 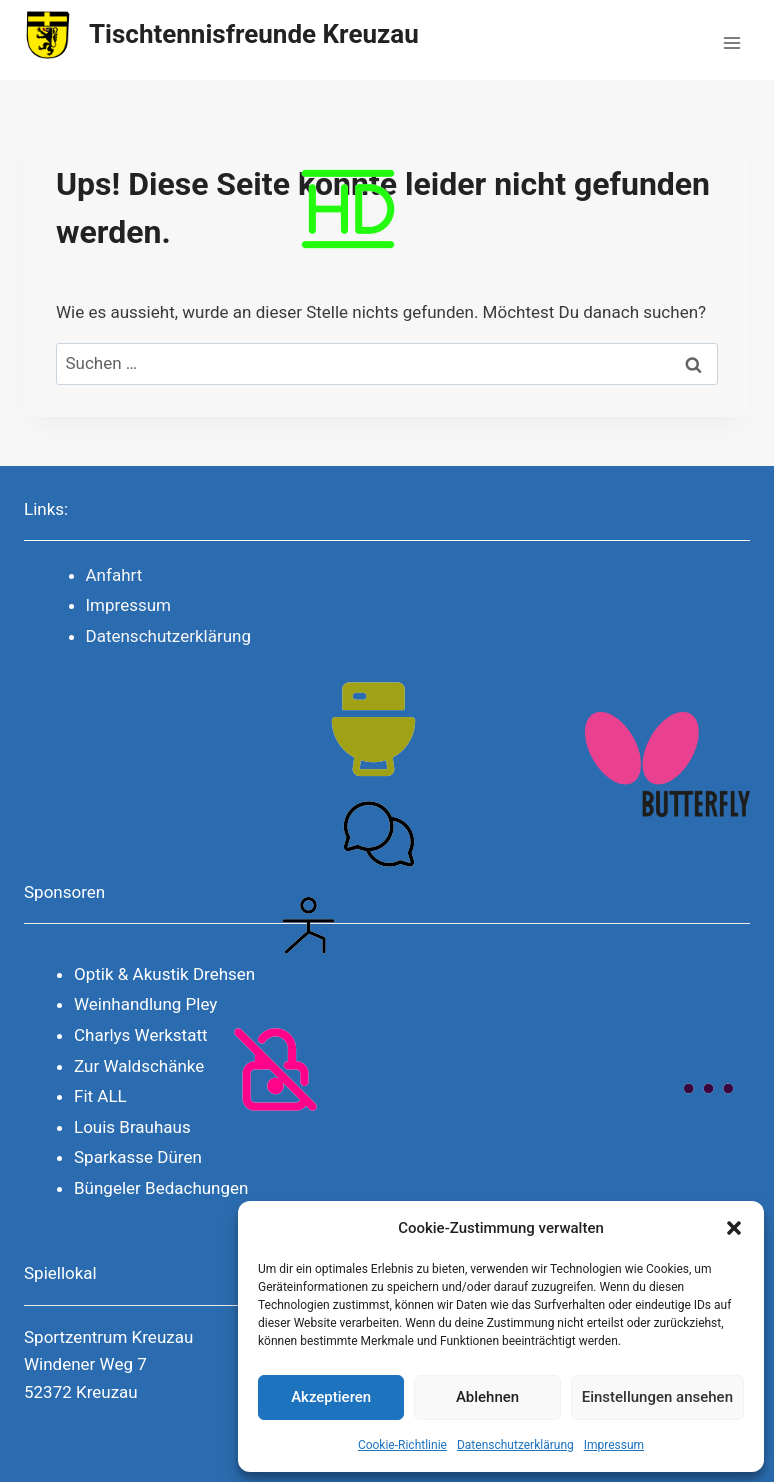 I want to click on unlock or disable security lock, so click(x=275, y=1069).